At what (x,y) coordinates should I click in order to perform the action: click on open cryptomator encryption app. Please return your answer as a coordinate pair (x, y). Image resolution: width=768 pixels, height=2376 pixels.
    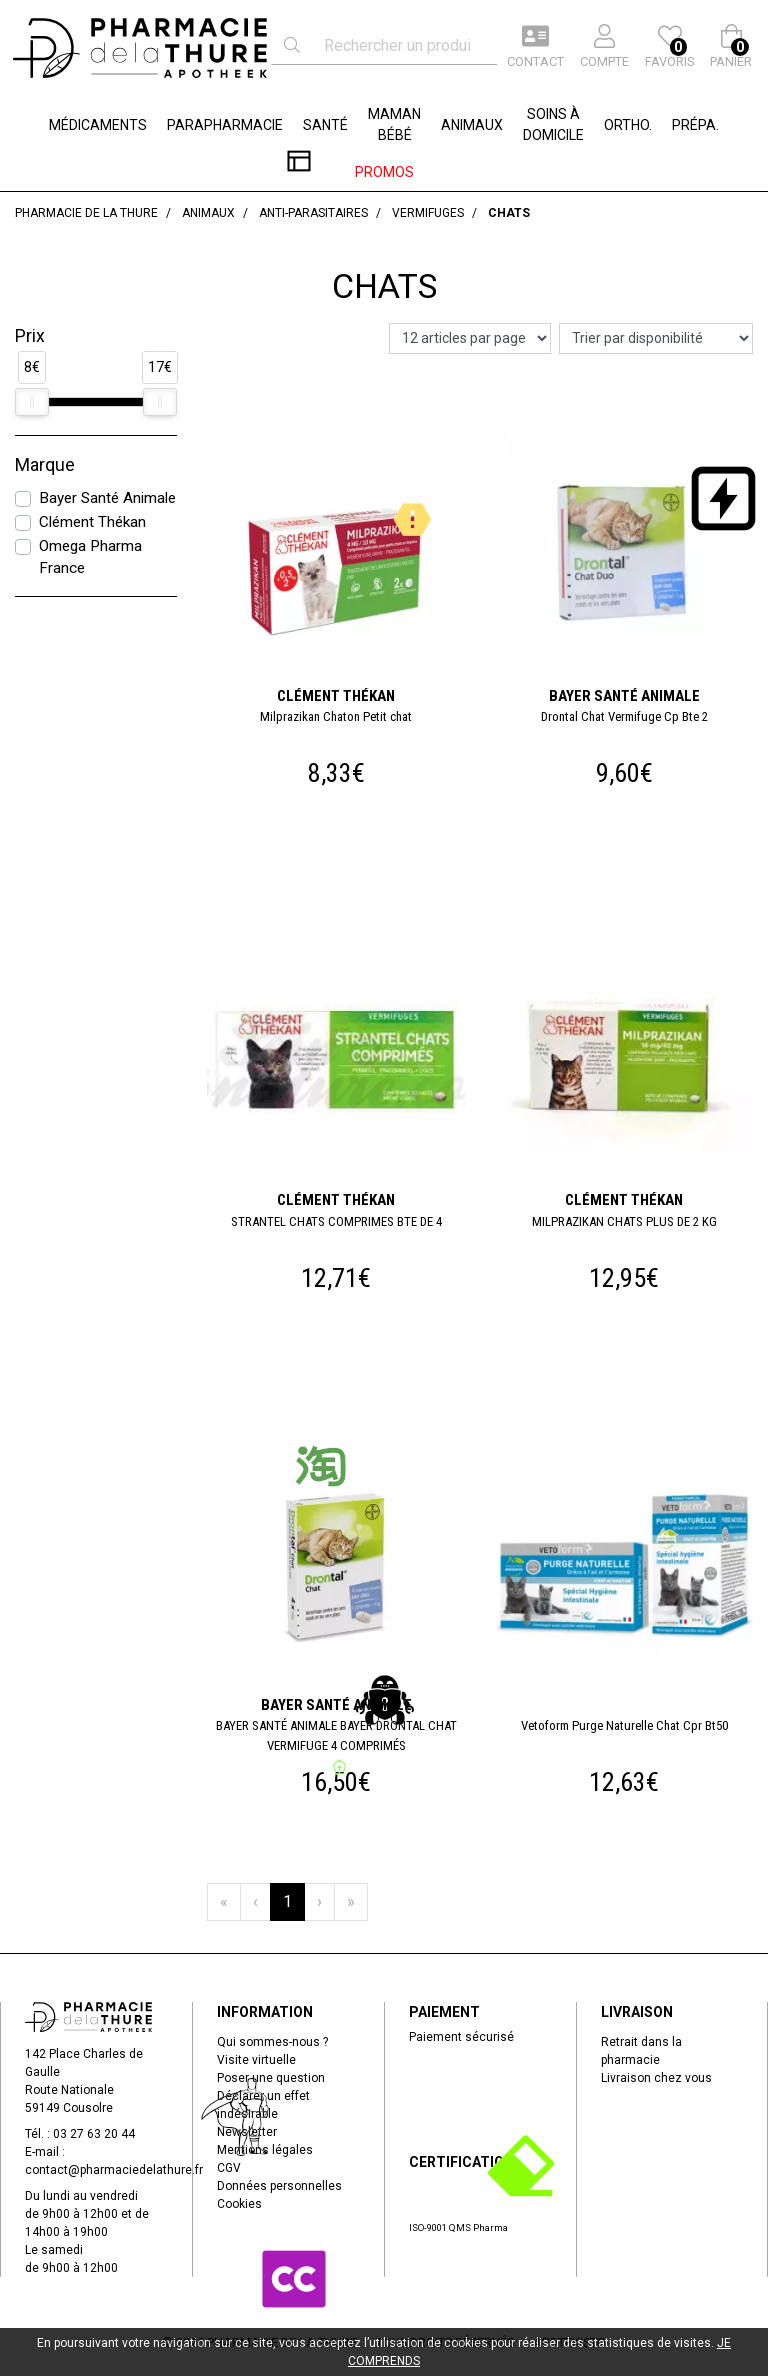
    Looking at the image, I should click on (385, 1700).